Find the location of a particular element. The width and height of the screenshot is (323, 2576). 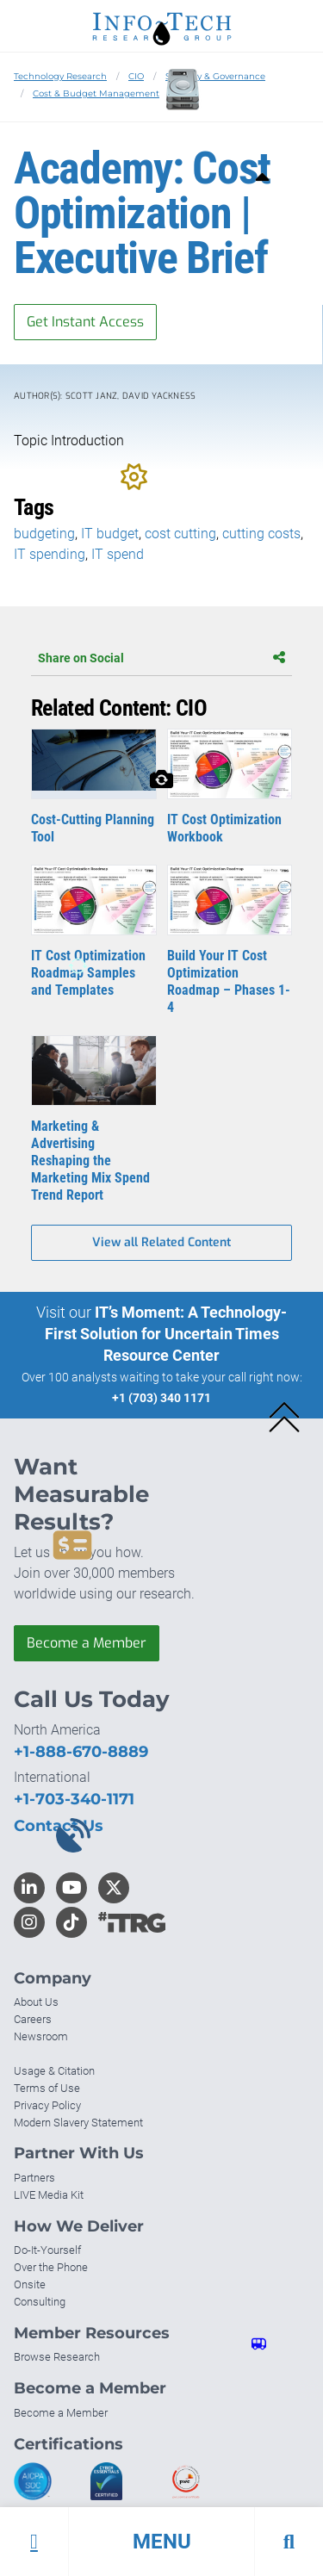

adjust color or tint settings is located at coordinates (161, 34).